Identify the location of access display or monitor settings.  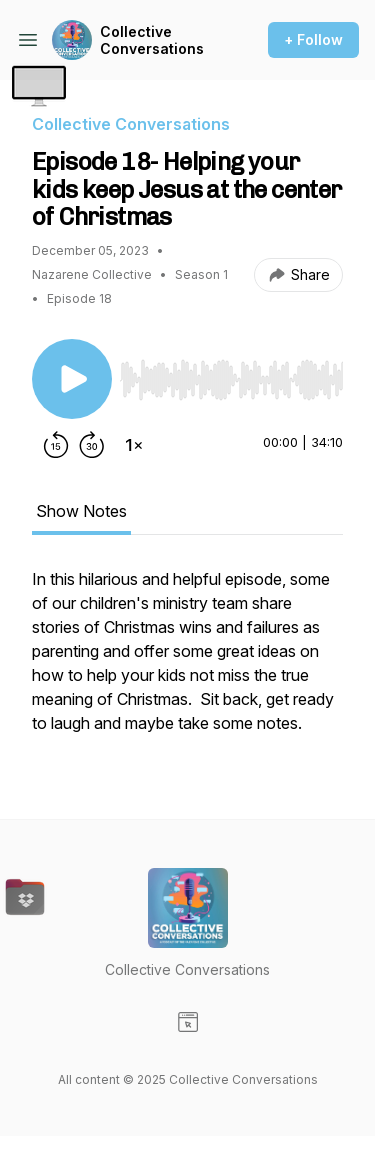
(39, 86).